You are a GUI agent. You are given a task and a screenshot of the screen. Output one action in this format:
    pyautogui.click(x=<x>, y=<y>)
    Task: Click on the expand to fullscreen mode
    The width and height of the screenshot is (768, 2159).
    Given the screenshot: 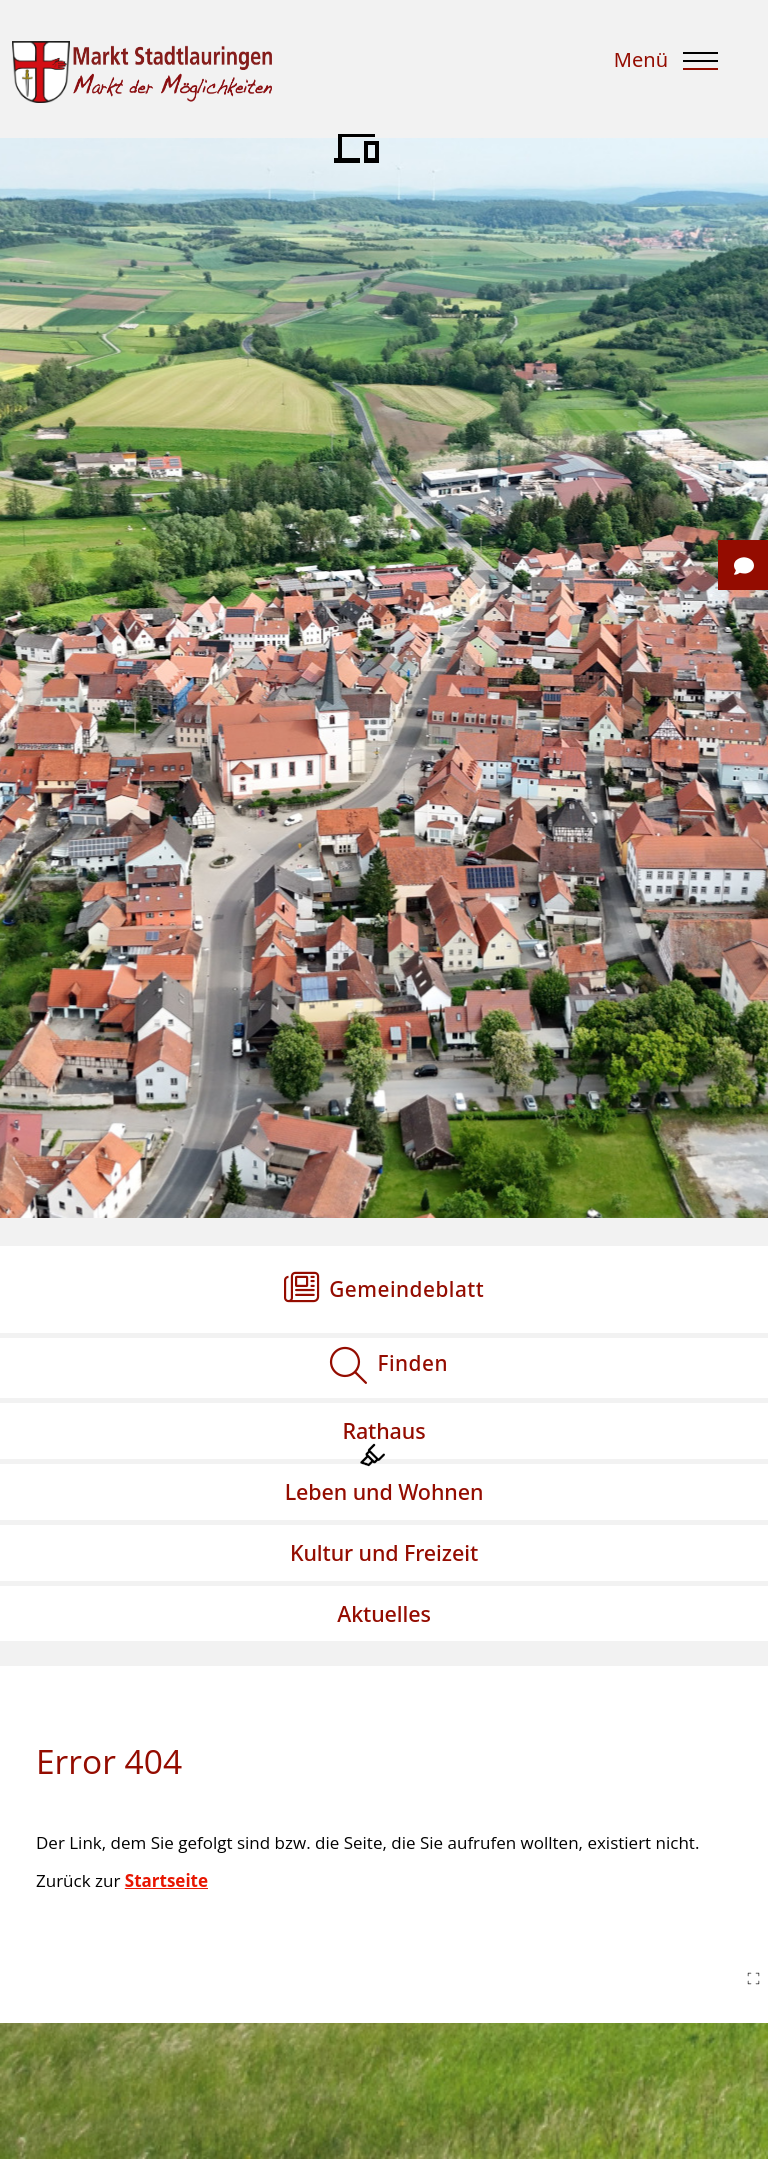 What is the action you would take?
    pyautogui.click(x=753, y=1978)
    